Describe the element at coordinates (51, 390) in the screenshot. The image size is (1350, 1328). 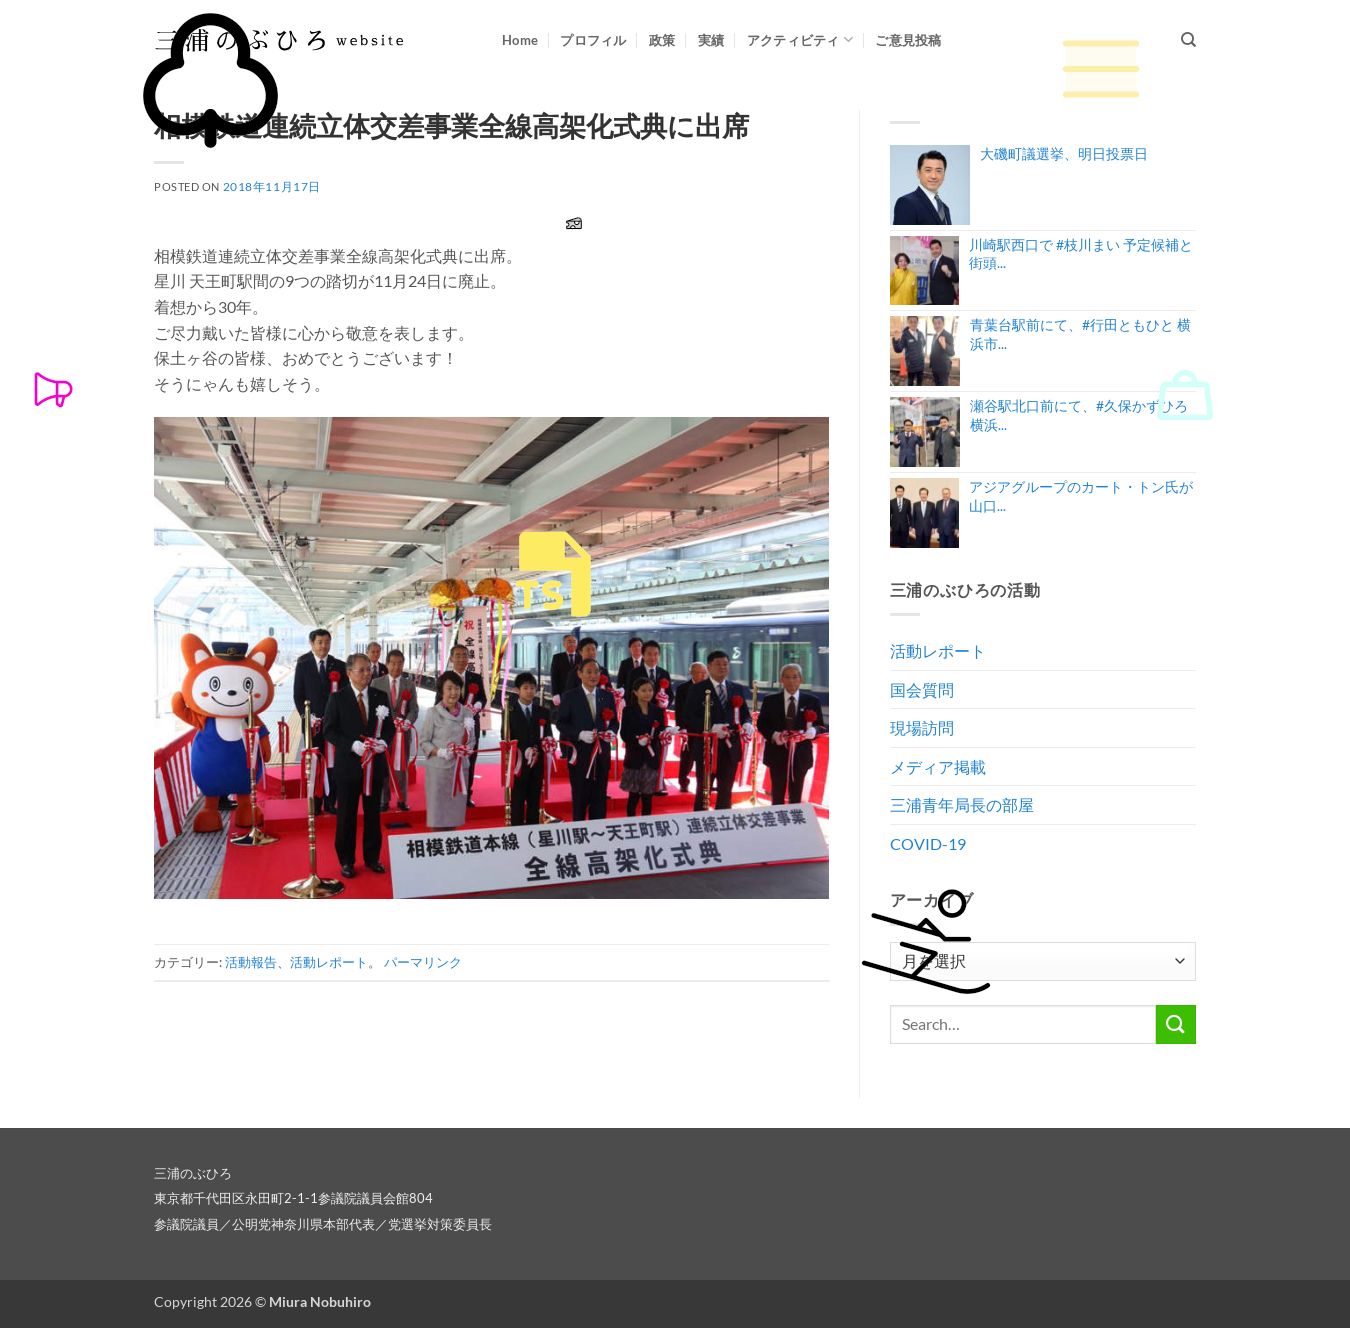
I see `make an announcement or broadcast` at that location.